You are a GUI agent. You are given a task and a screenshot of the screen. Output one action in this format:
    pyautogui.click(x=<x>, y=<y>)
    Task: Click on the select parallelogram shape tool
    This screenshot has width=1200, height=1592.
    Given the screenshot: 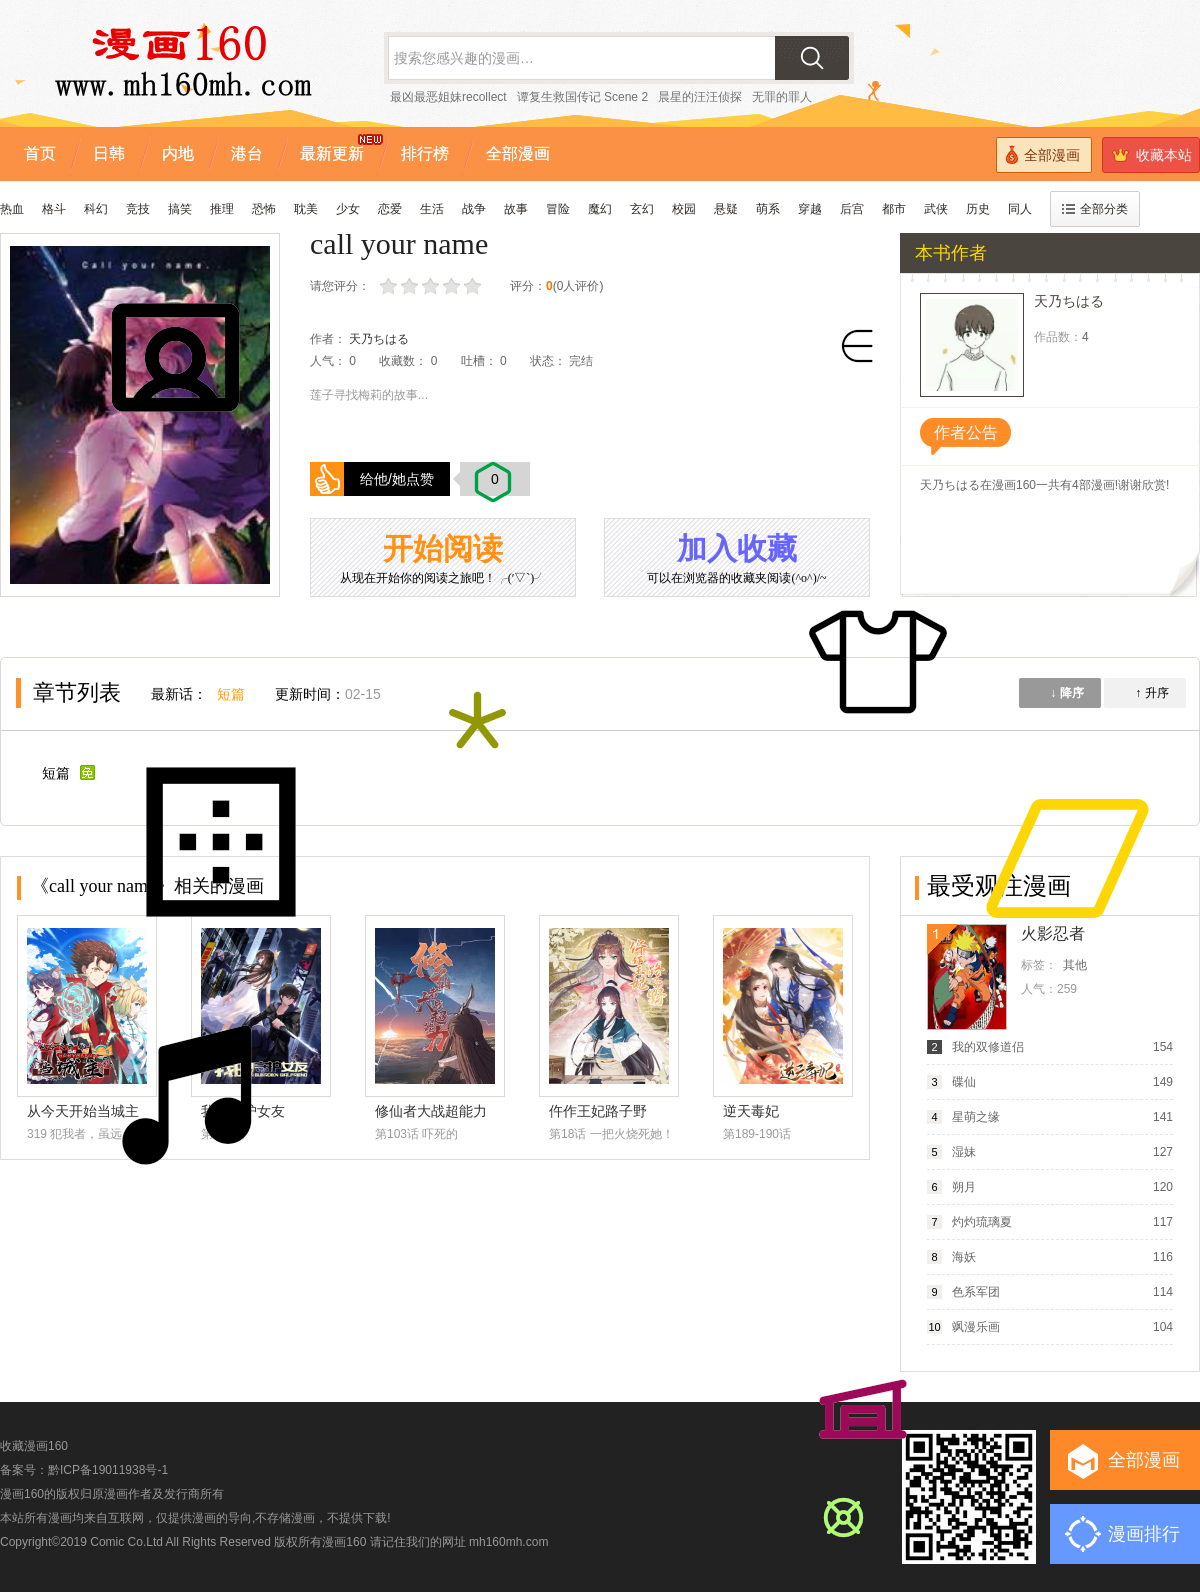 What is the action you would take?
    pyautogui.click(x=1067, y=858)
    